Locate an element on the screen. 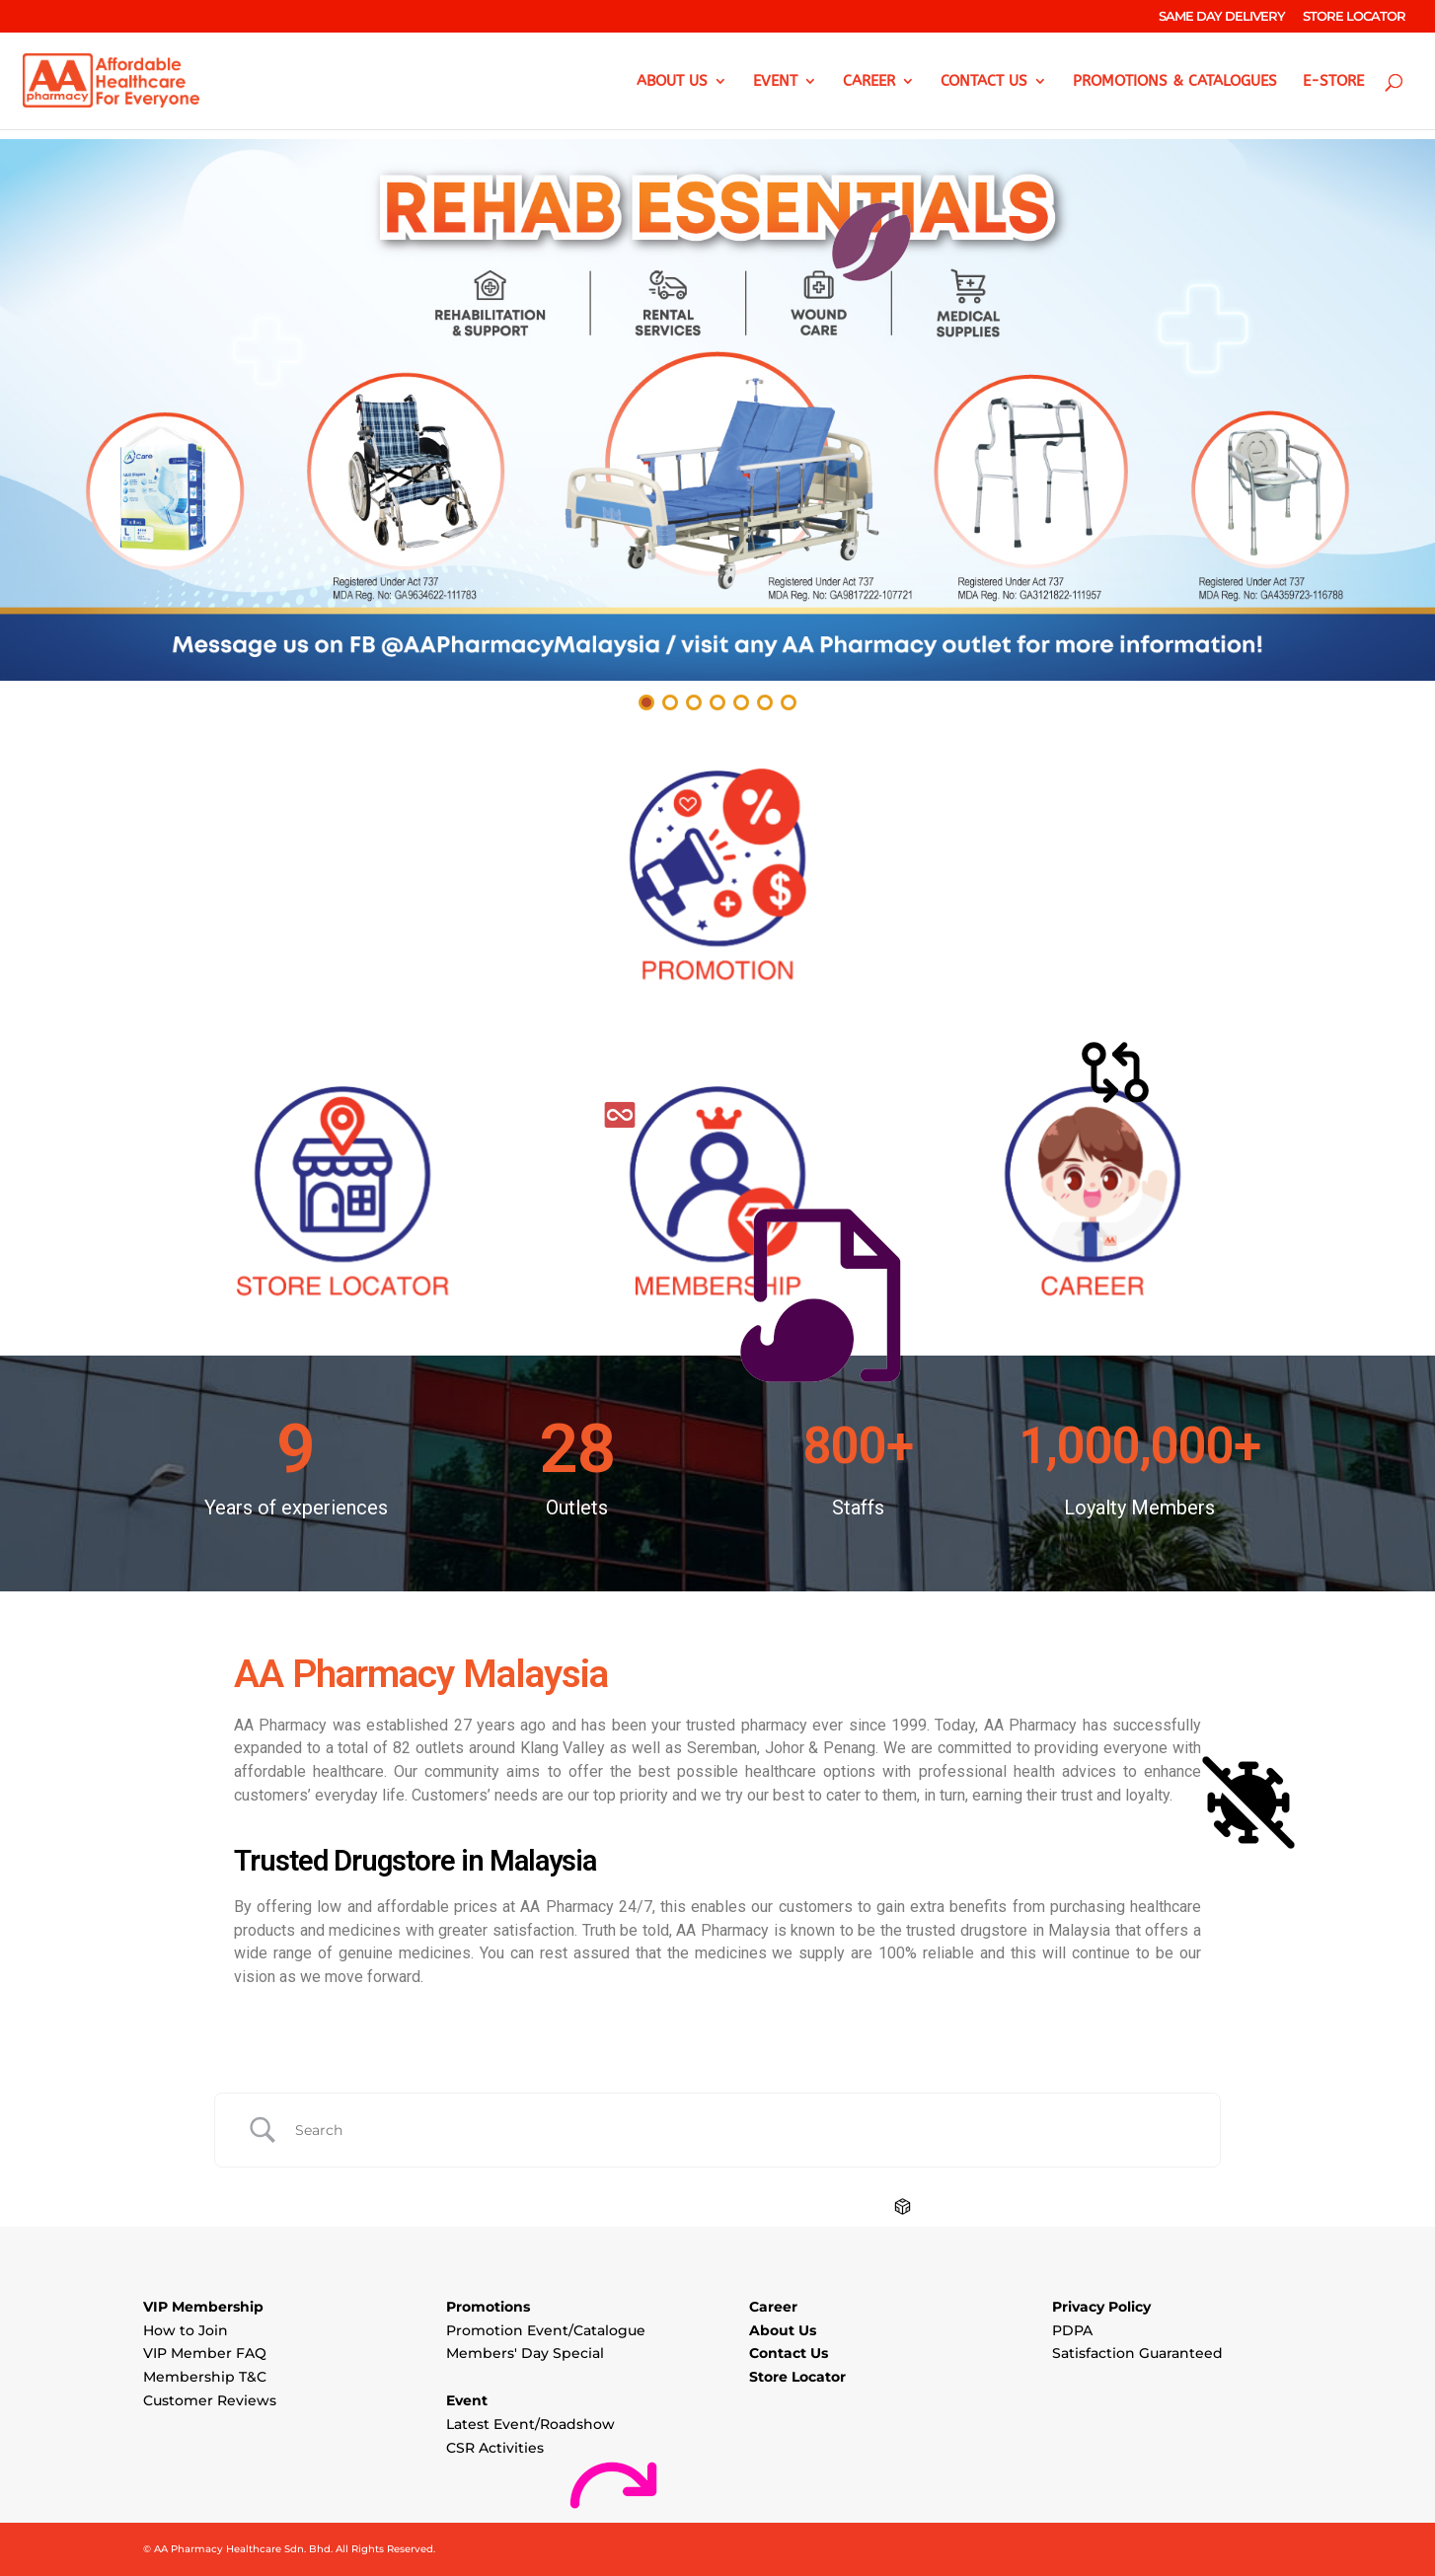 Image resolution: width=1435 pixels, height=2576 pixels. browse coffee shops or cafés nearby is located at coordinates (871, 242).